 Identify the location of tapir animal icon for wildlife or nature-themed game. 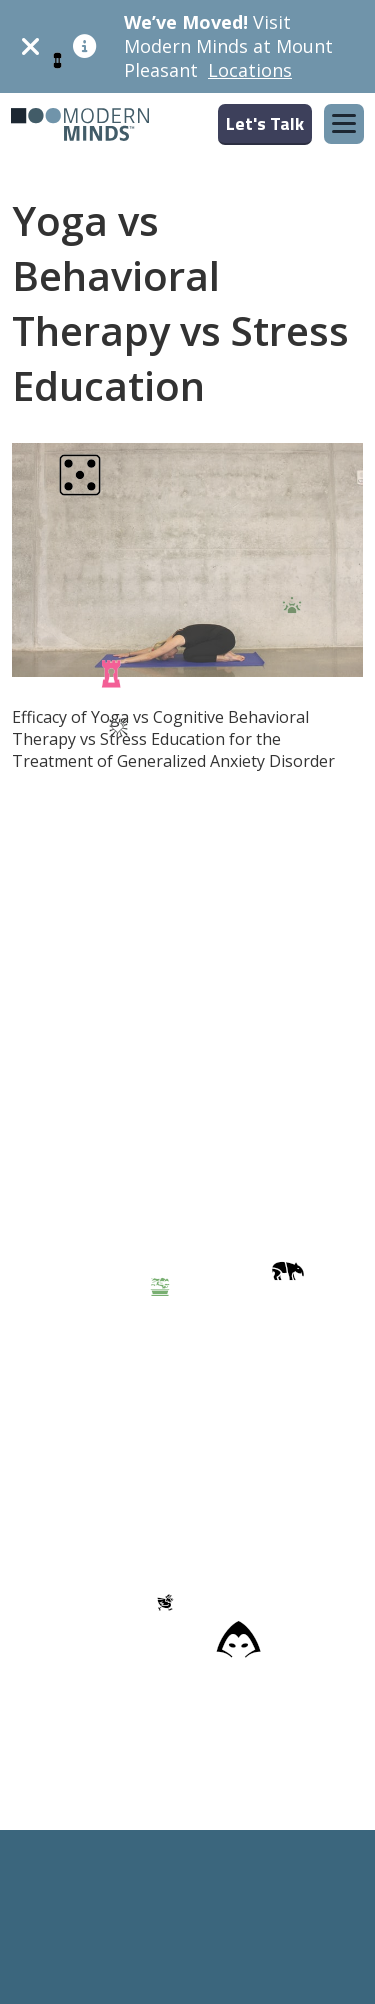
(288, 1271).